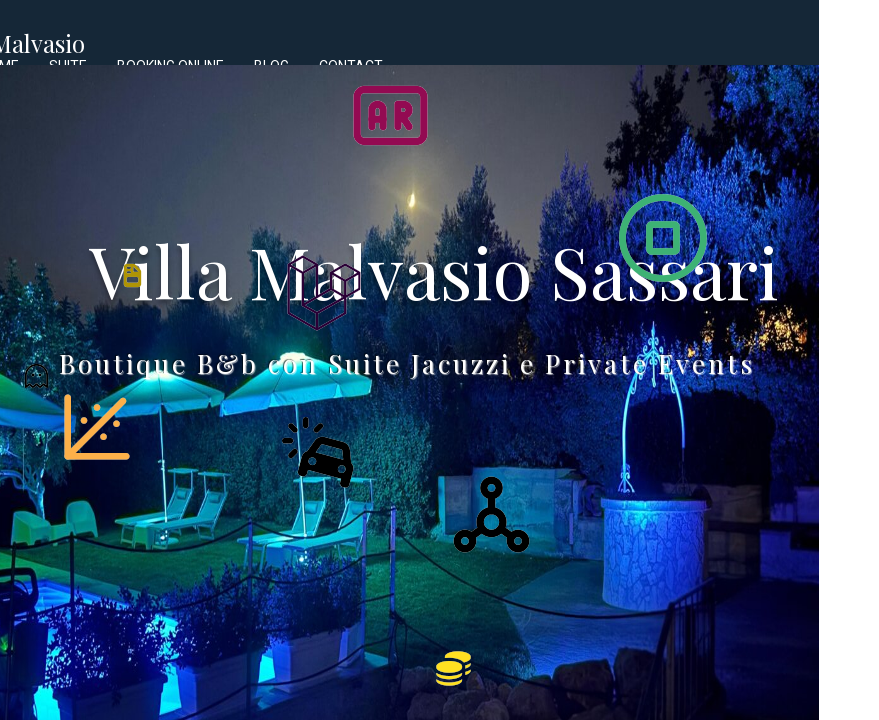  What do you see at coordinates (324, 293) in the screenshot?
I see `laravel framework logo` at bounding box center [324, 293].